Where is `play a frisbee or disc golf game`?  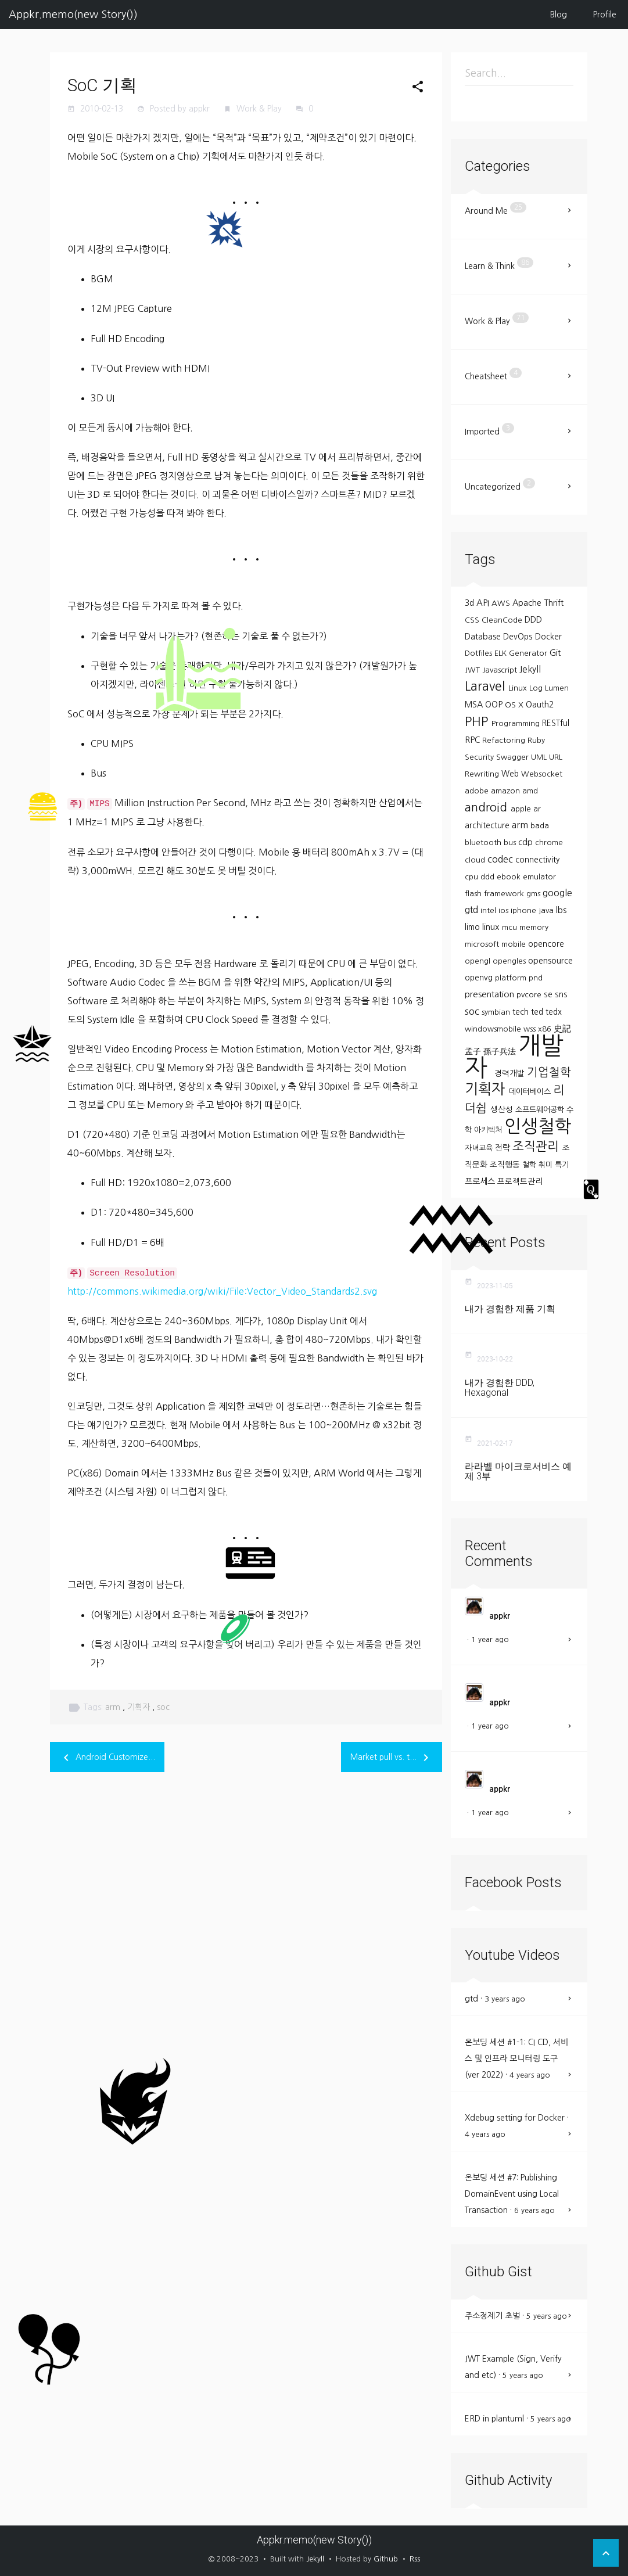
play a frisbee or disc golf game is located at coordinates (235, 1629).